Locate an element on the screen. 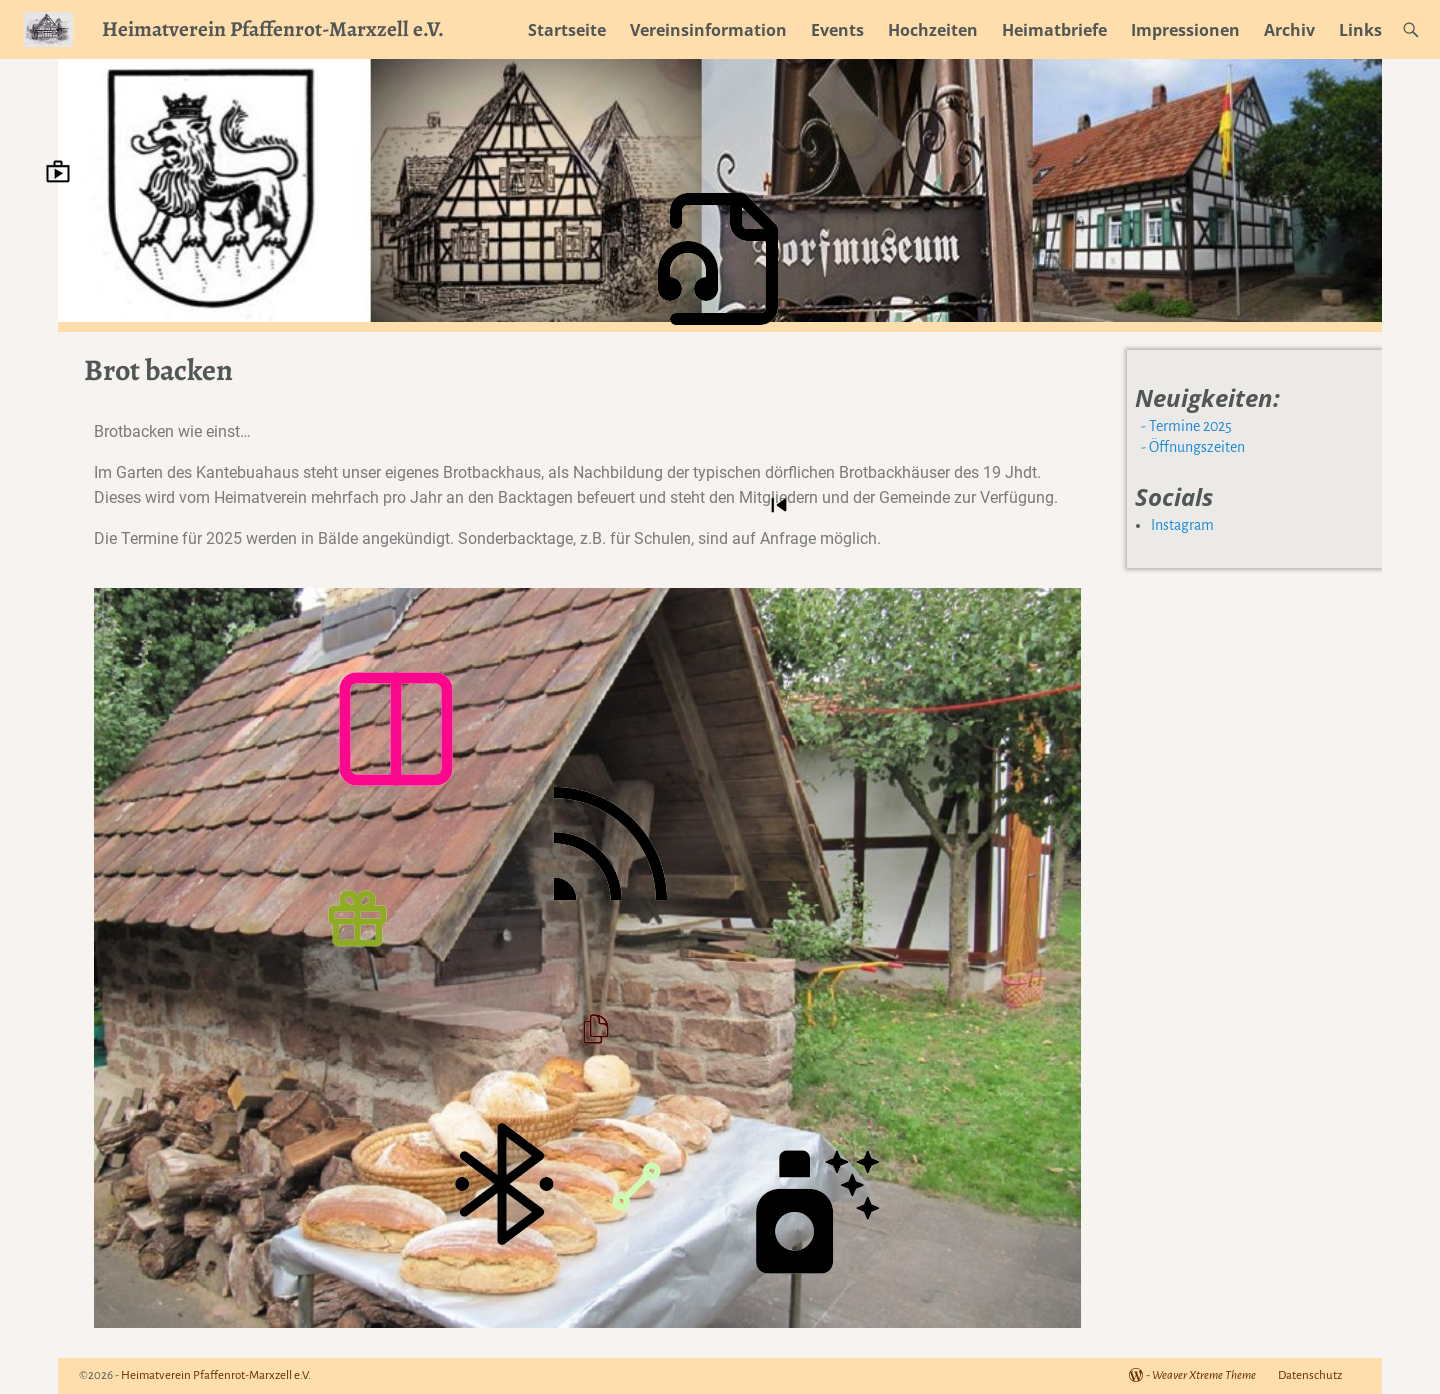 The width and height of the screenshot is (1440, 1394). view or redeem a gift is located at coordinates (357, 921).